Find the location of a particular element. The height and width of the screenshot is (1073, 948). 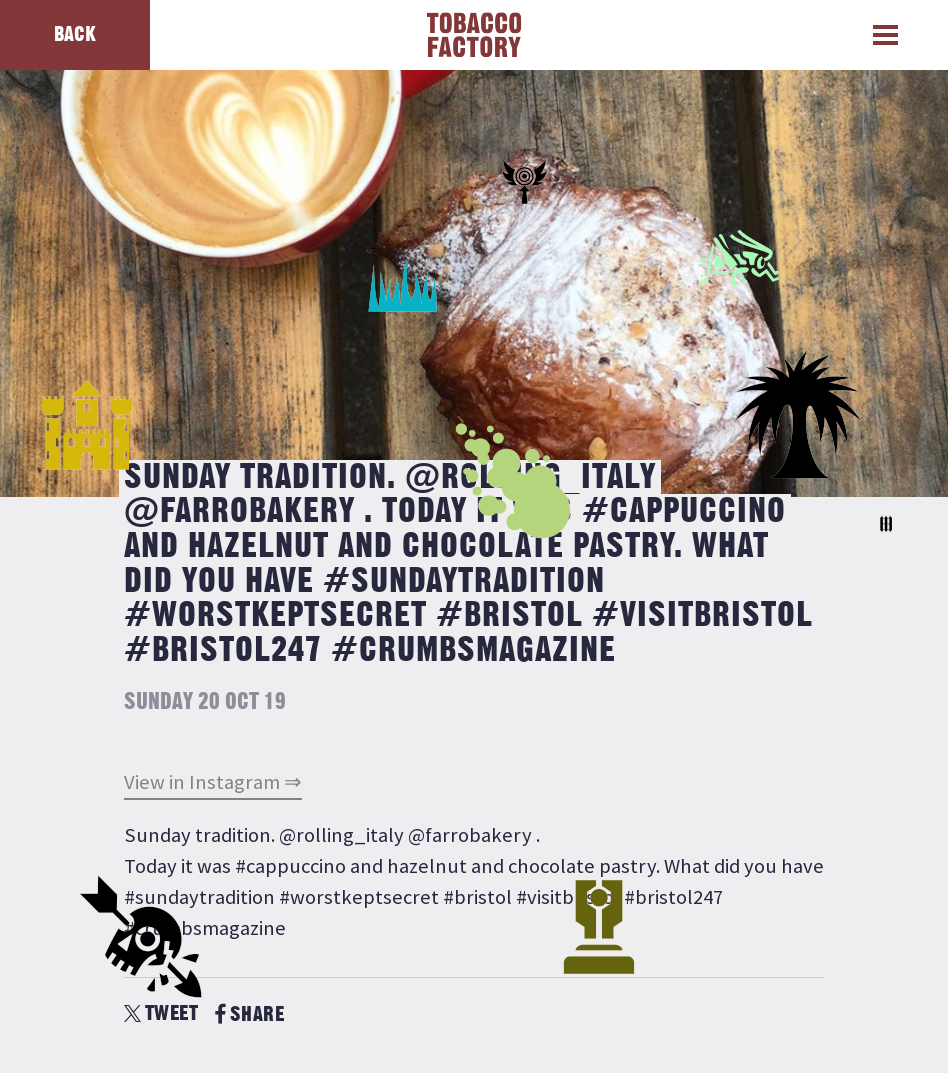

track a moving objective or target is located at coordinates (524, 181).